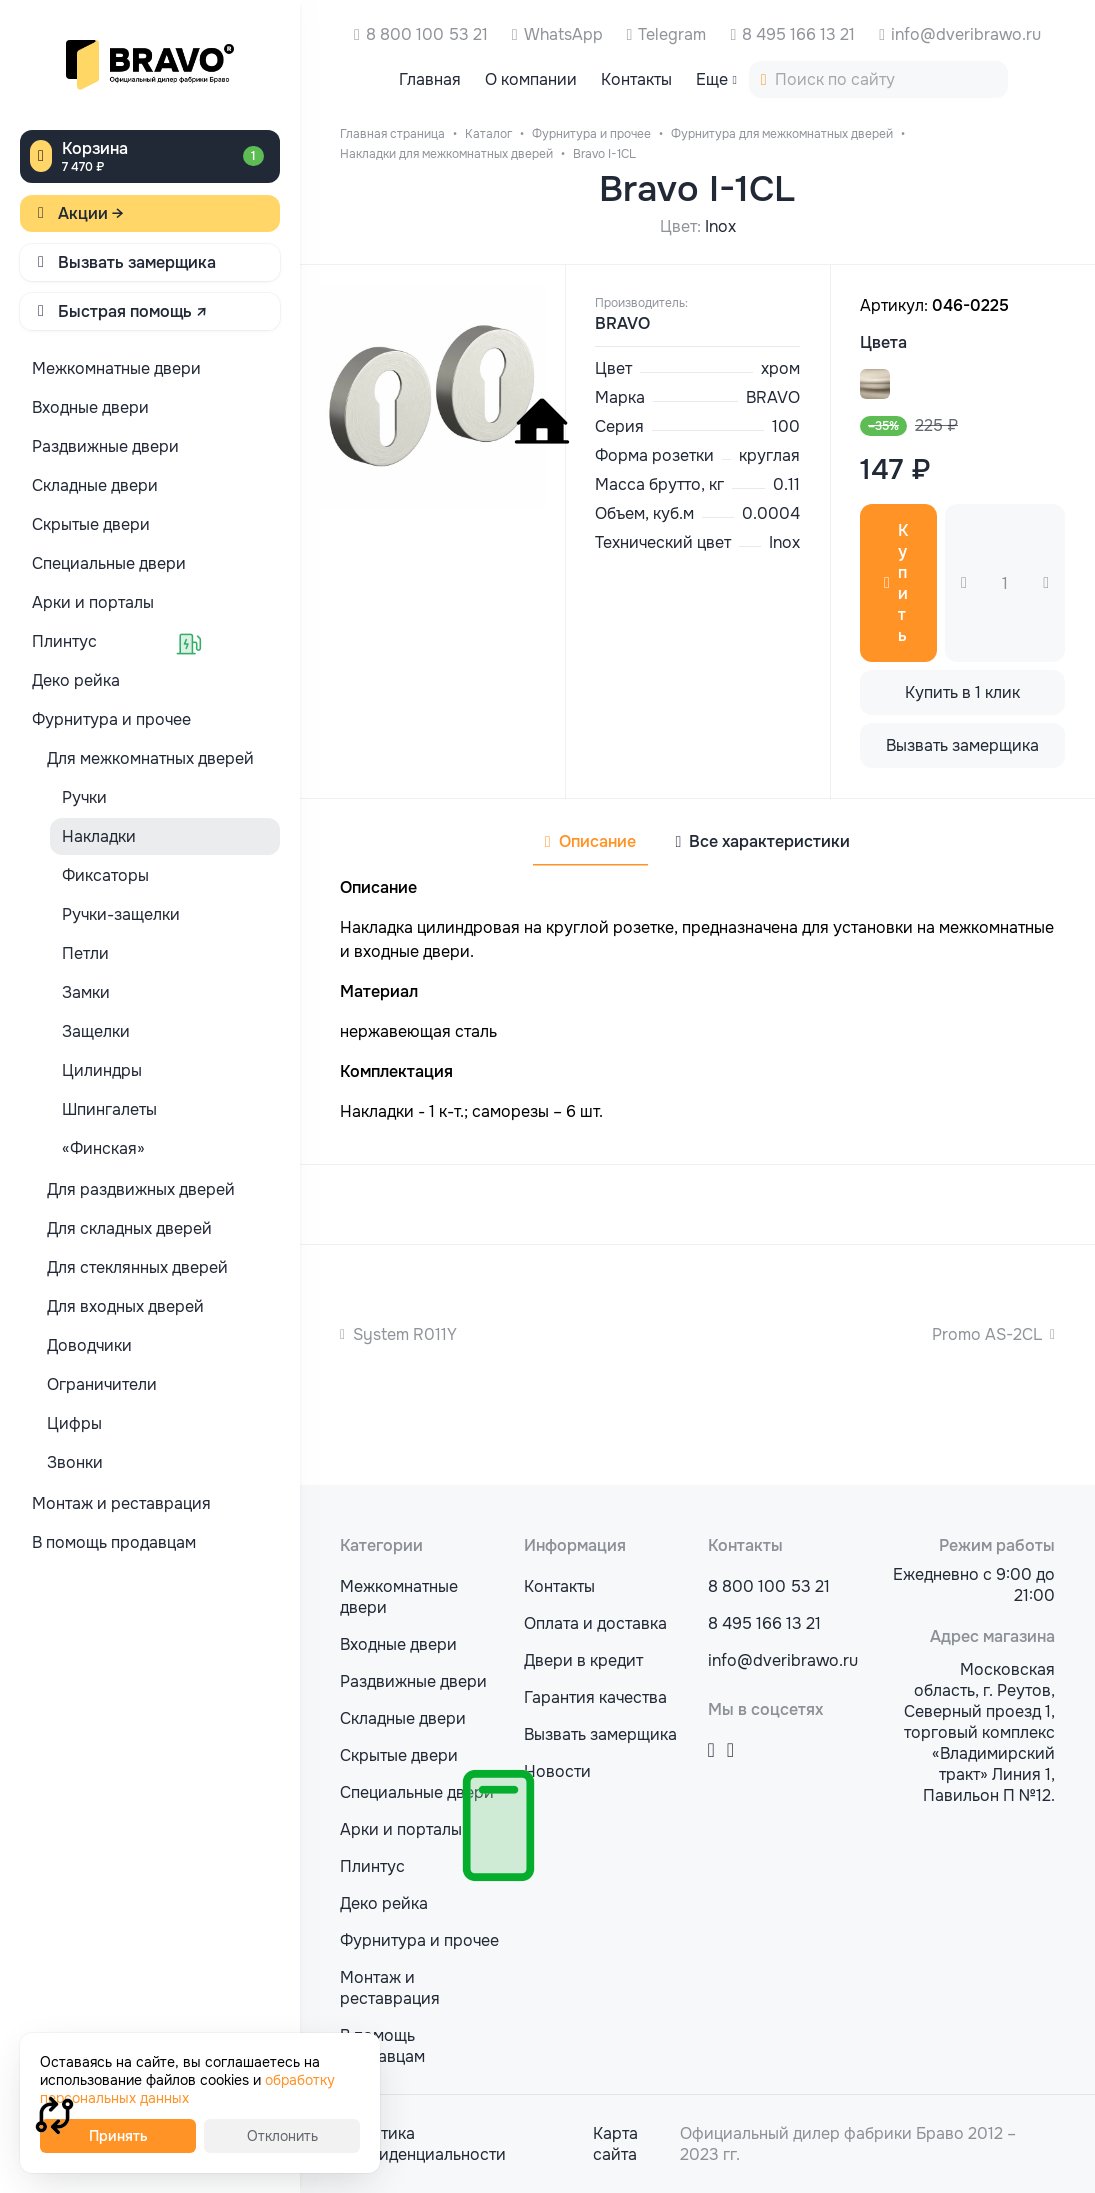  Describe the element at coordinates (54, 2115) in the screenshot. I see `swap or exchange items` at that location.